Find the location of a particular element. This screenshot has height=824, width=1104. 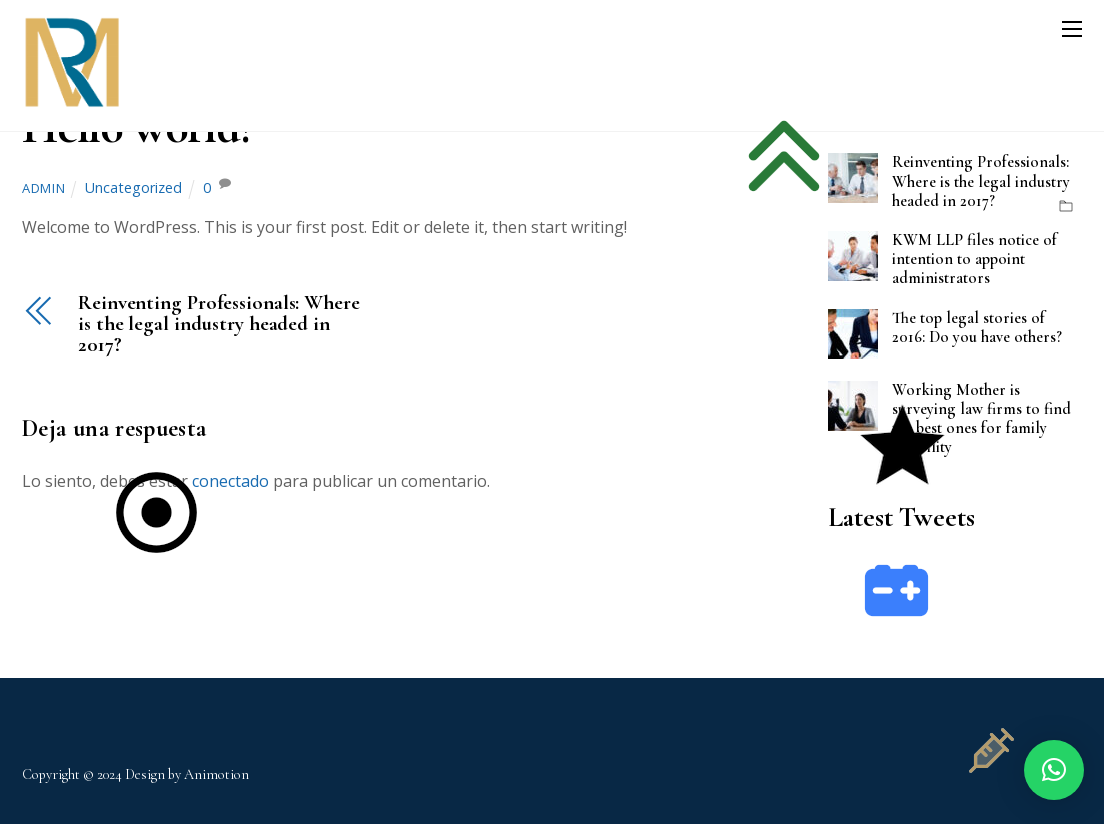

add item to favorites is located at coordinates (902, 446).